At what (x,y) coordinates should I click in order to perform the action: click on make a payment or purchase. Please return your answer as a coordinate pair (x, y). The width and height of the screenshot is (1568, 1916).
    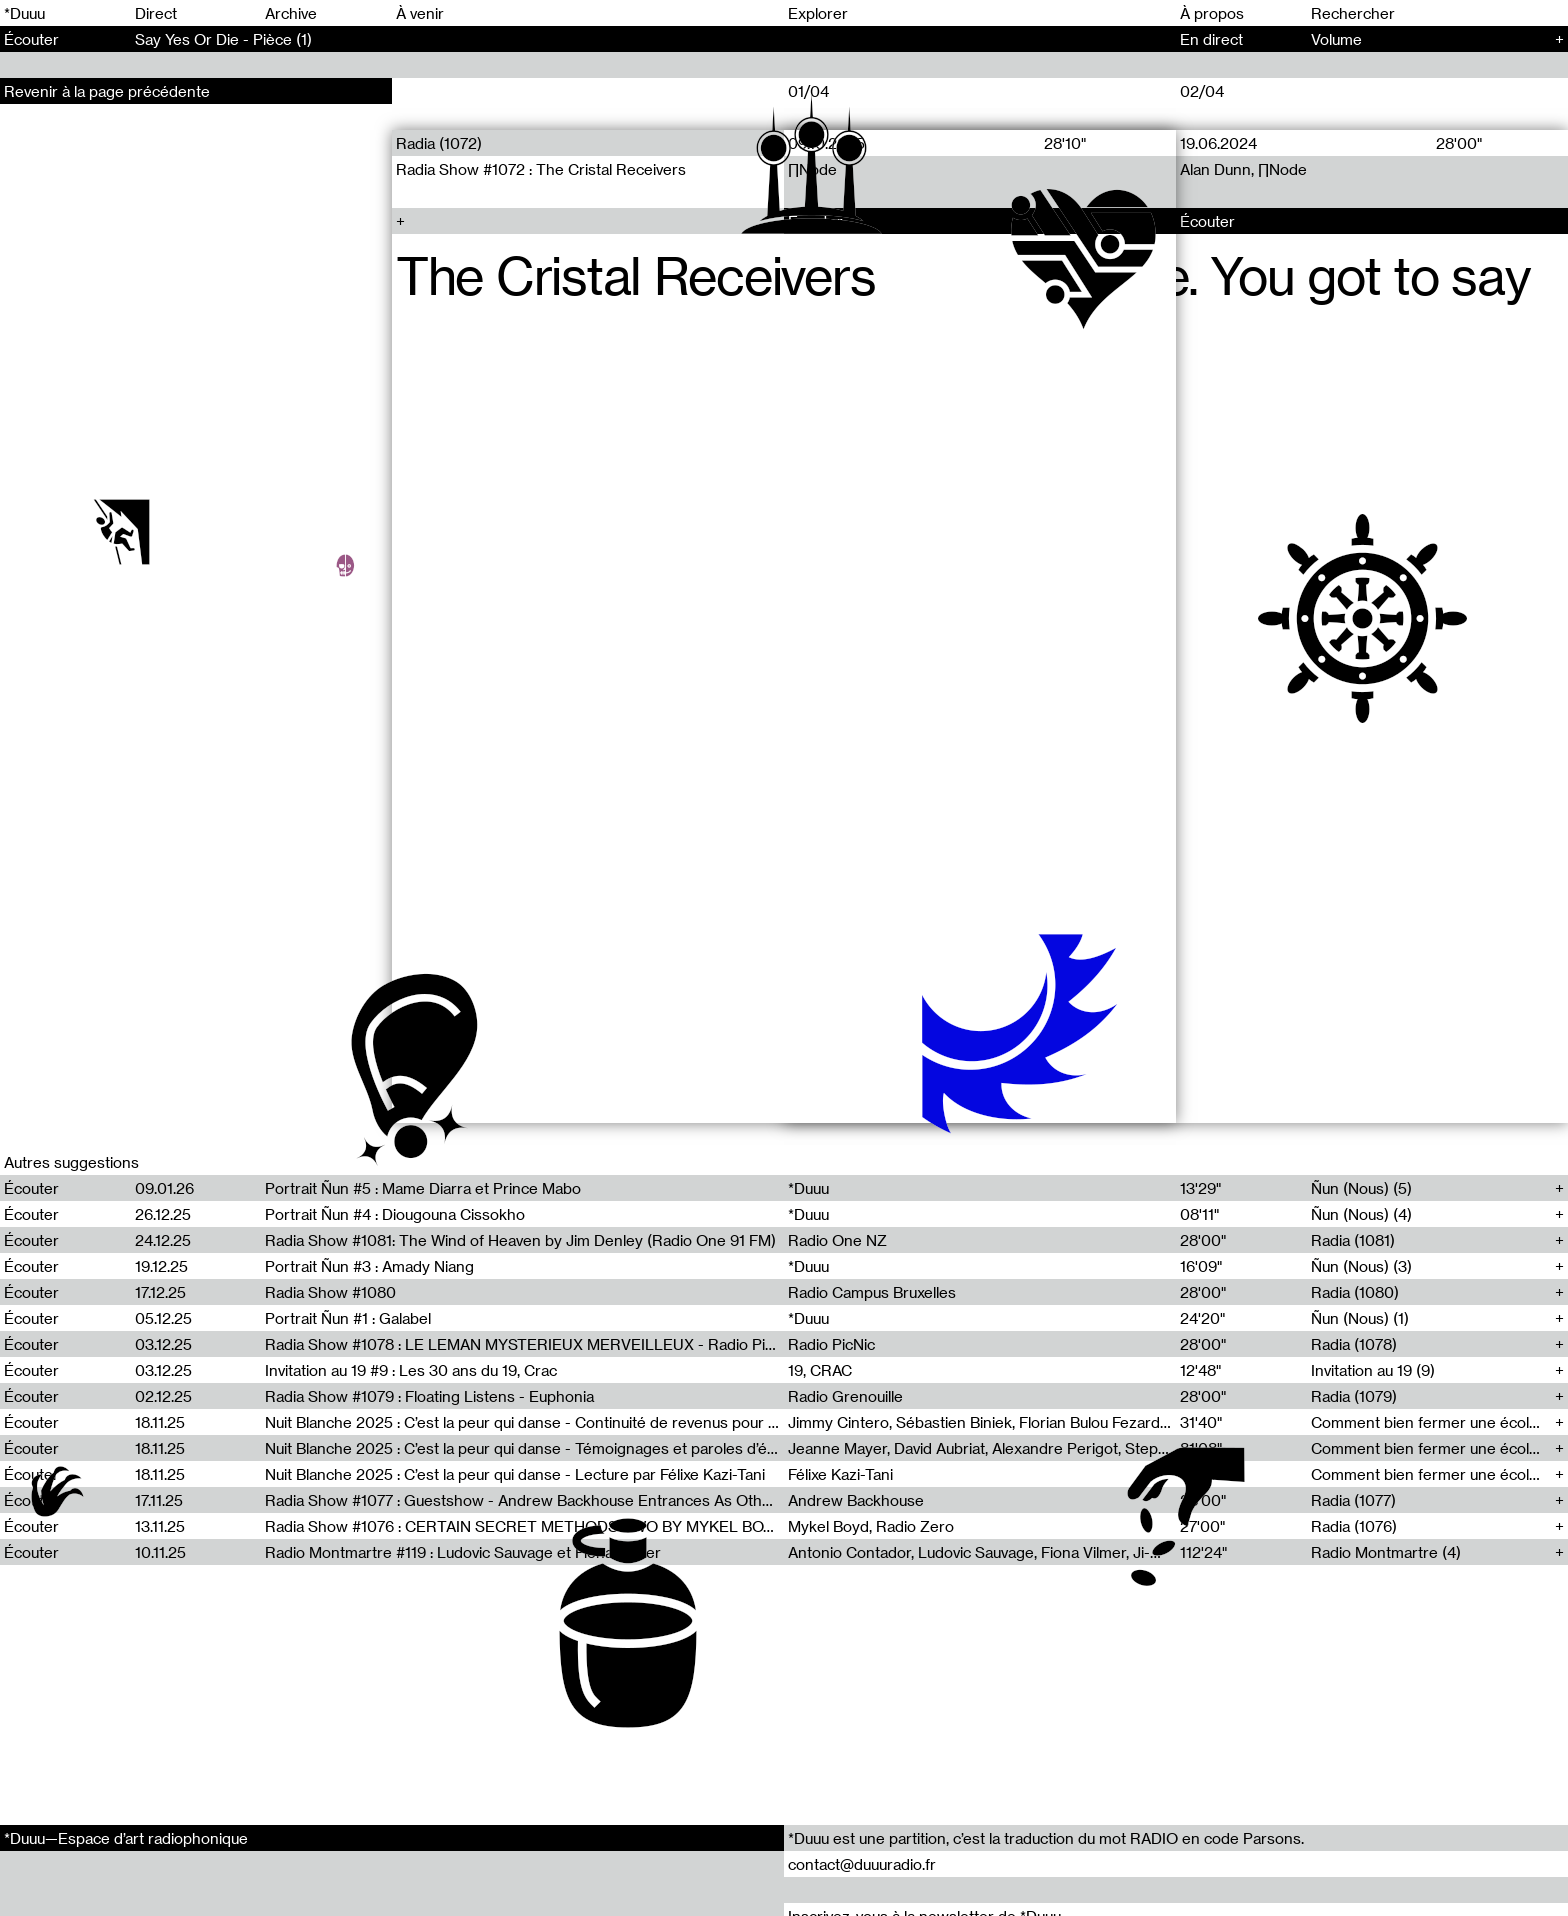
    Looking at the image, I should click on (1172, 1518).